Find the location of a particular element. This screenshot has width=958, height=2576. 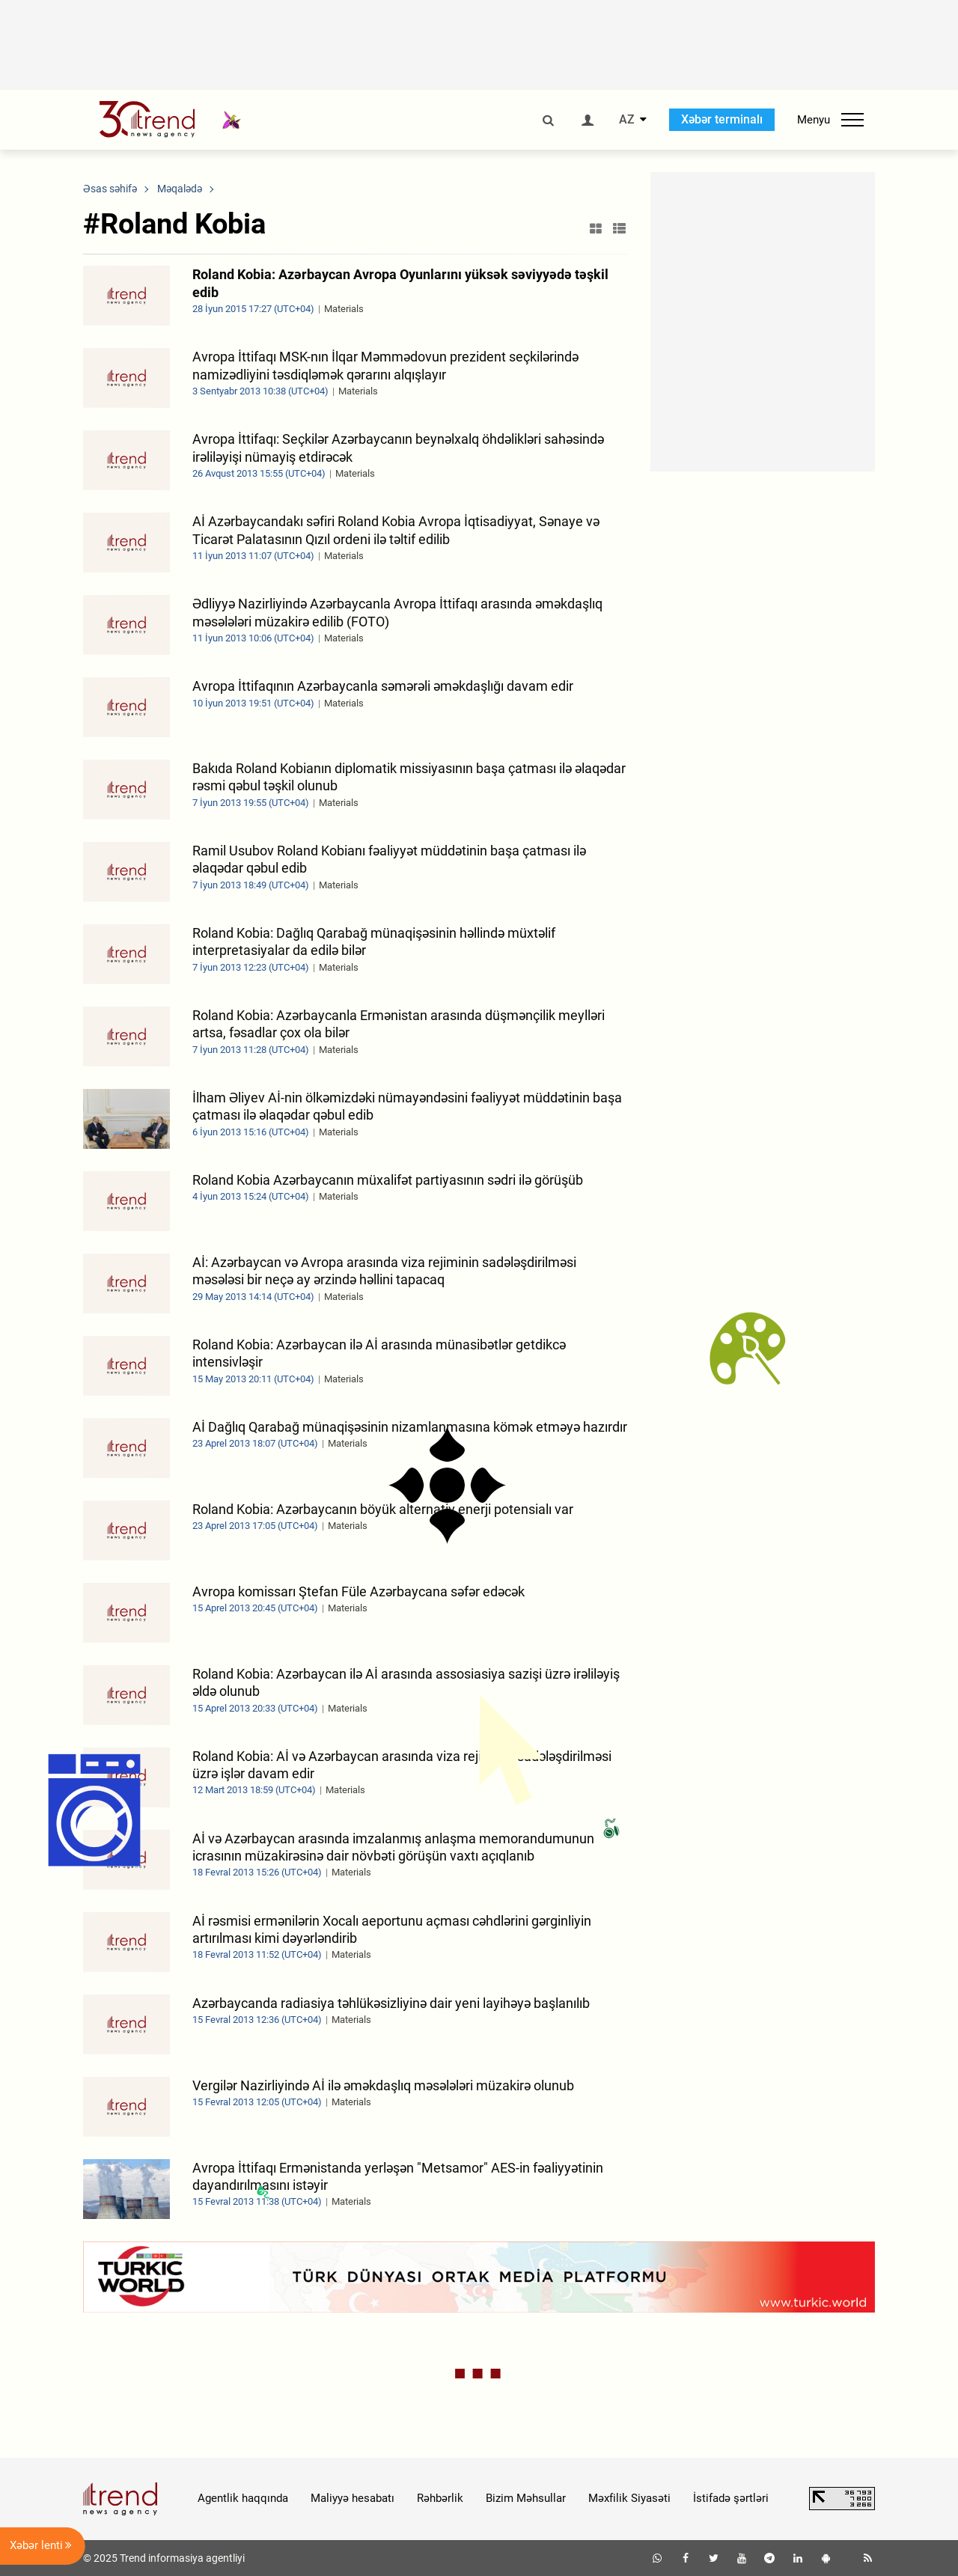

indicates luck or chance-based game mechanic is located at coordinates (447, 1485).